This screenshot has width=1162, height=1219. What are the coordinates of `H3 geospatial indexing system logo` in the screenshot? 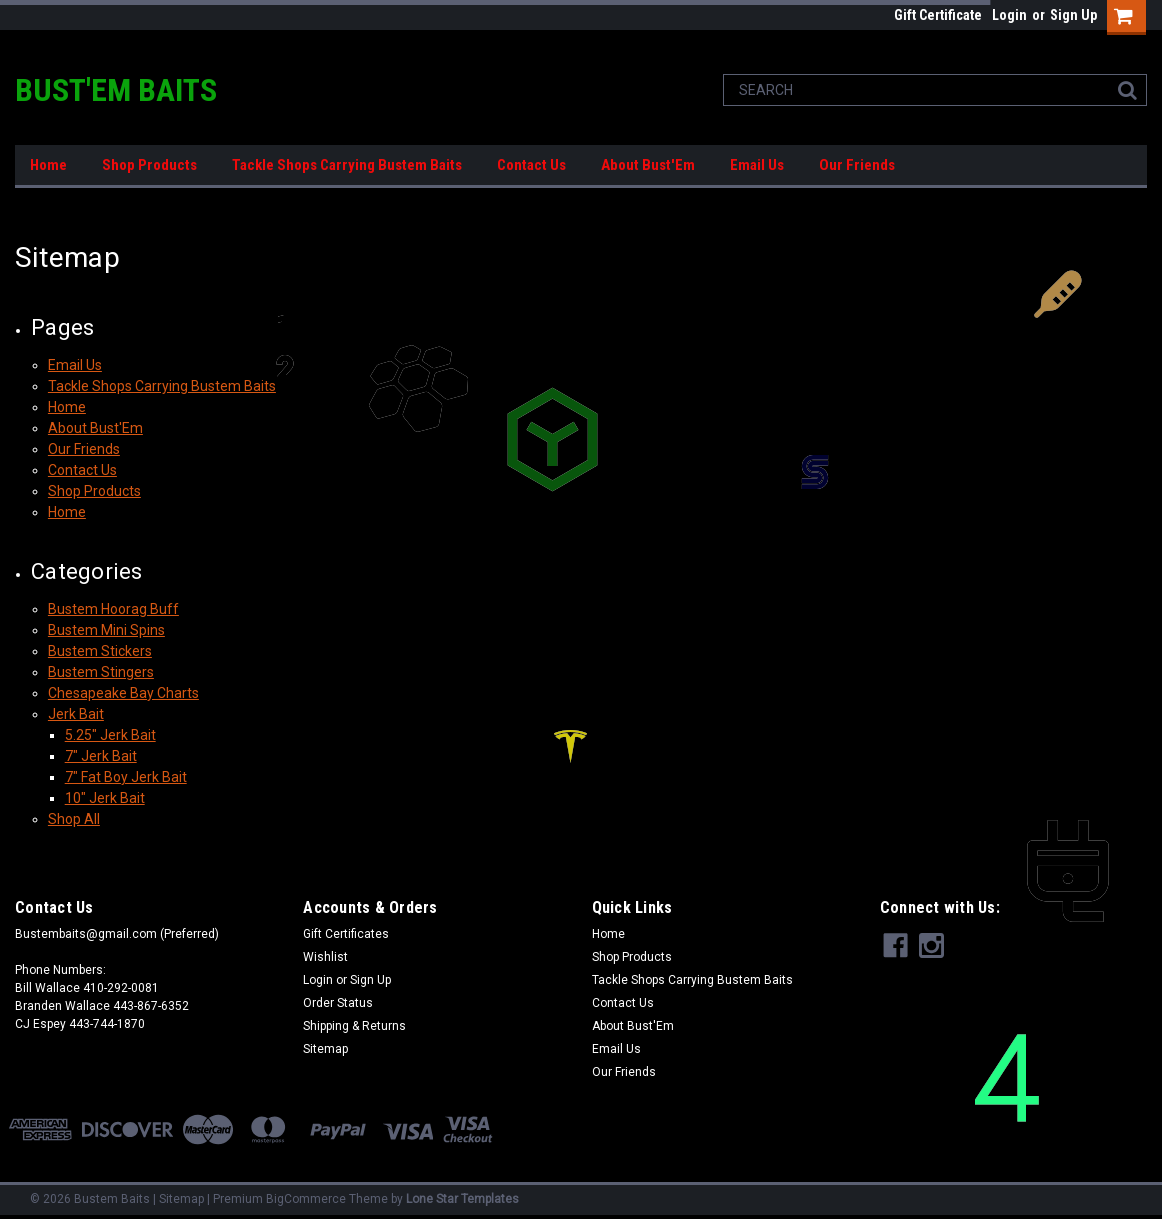 It's located at (418, 388).